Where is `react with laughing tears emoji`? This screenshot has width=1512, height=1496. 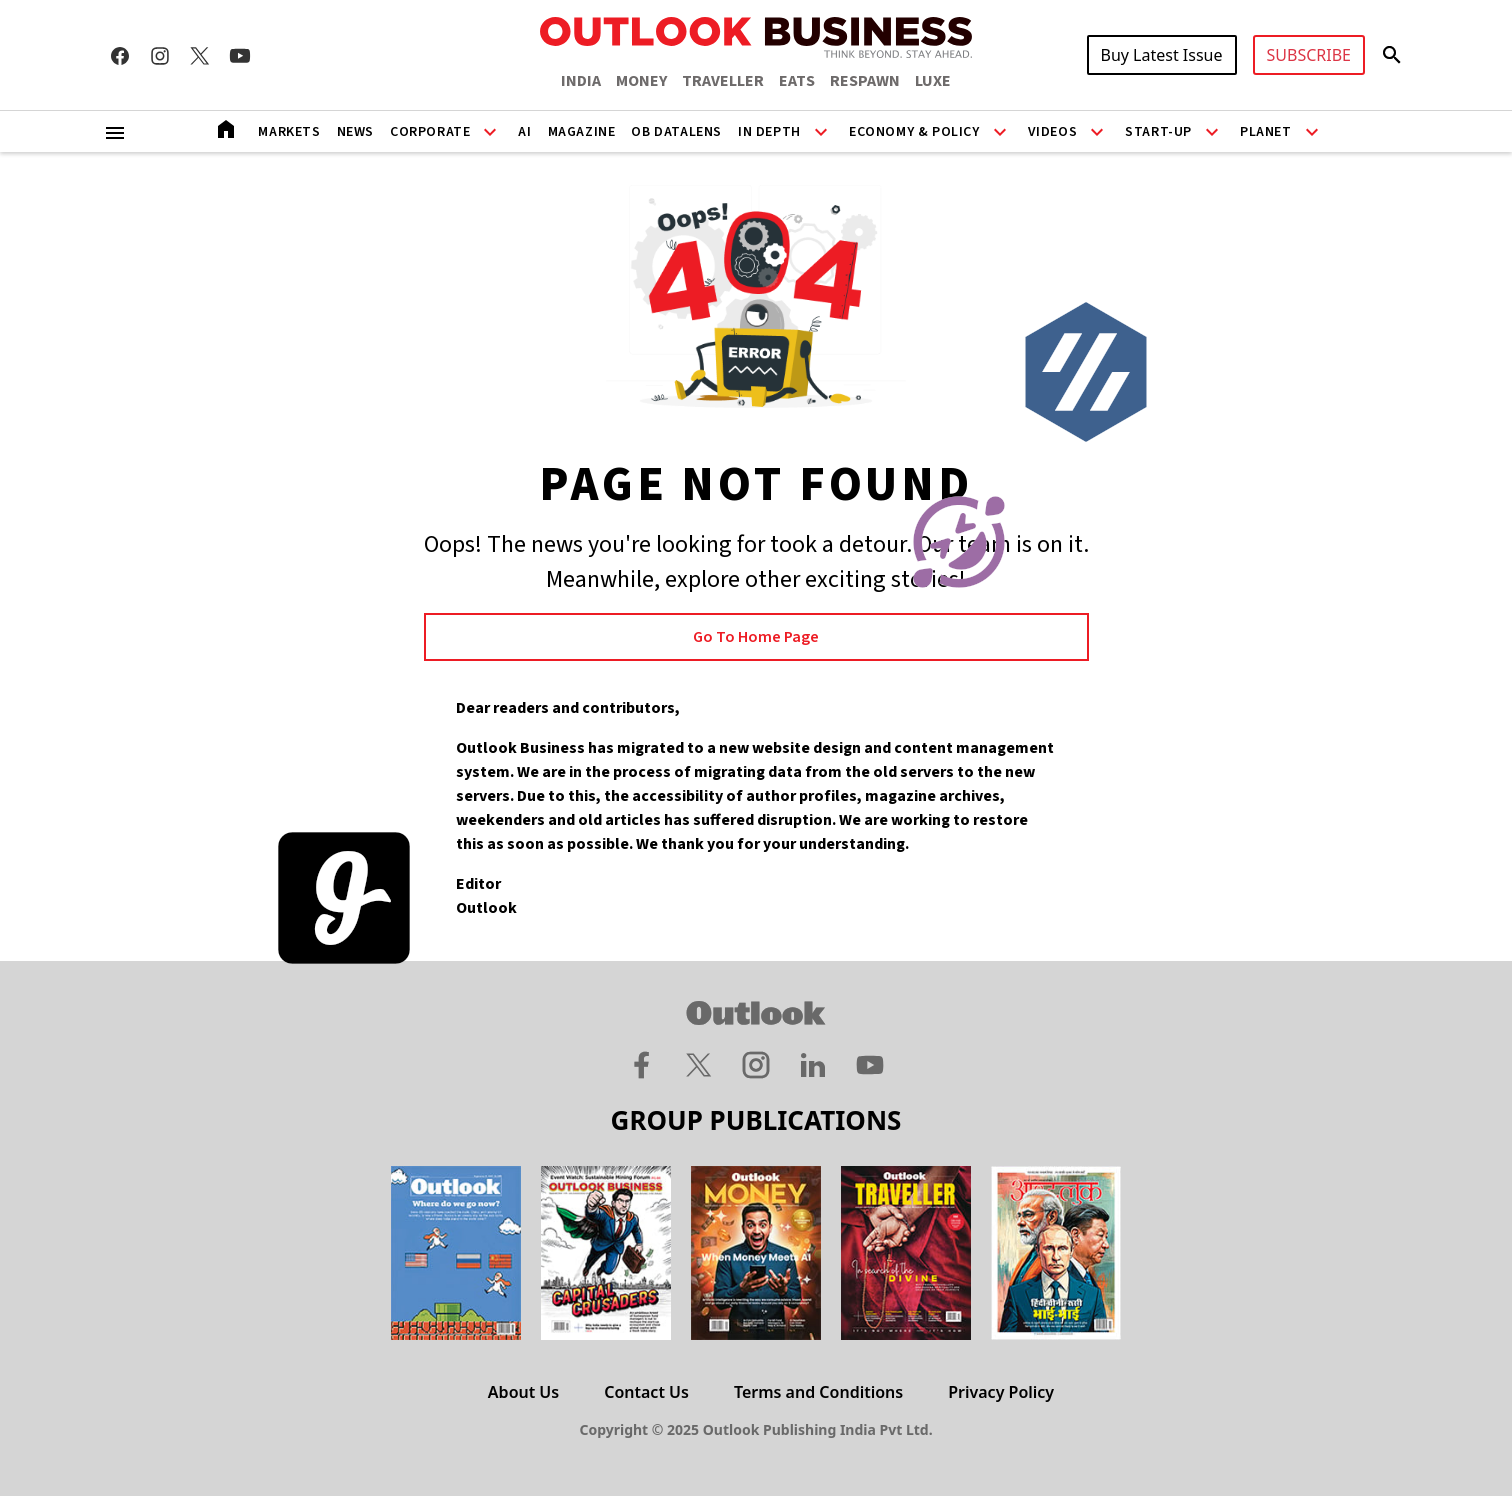
react with laughing tears emoji is located at coordinates (959, 542).